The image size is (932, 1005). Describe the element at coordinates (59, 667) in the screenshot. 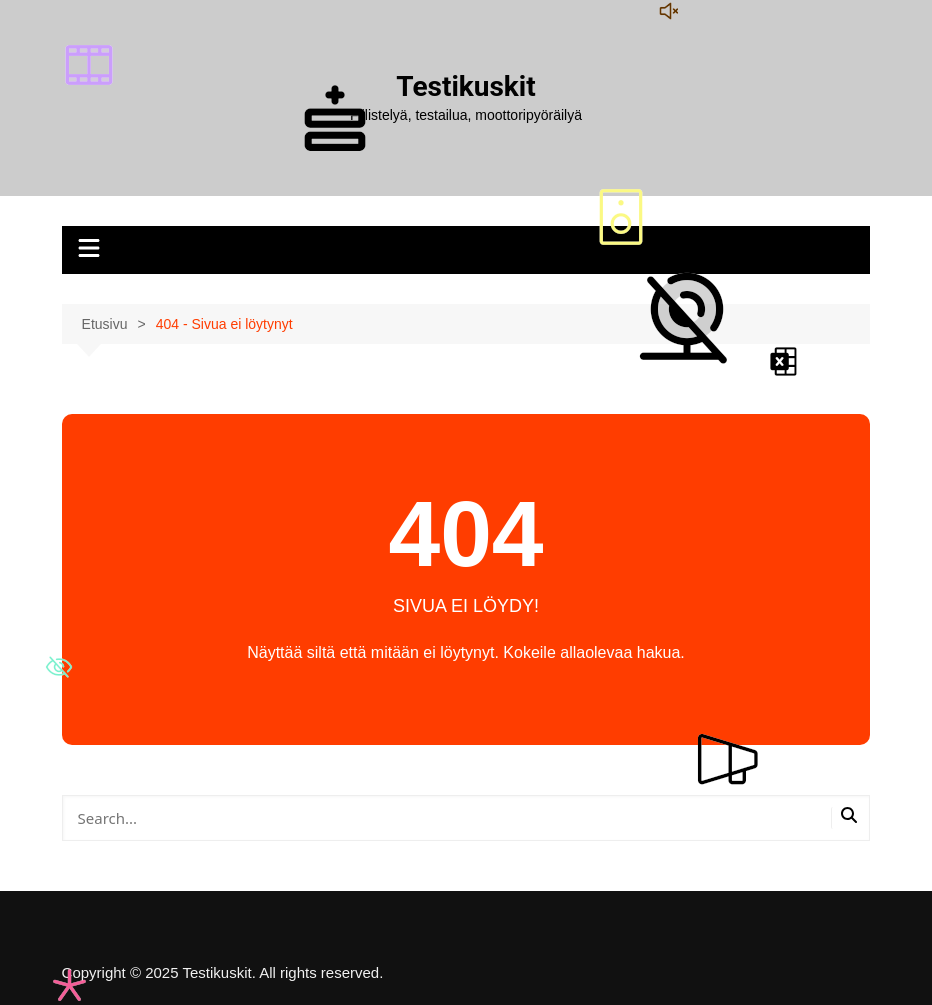

I see `hide password or sensitive content` at that location.